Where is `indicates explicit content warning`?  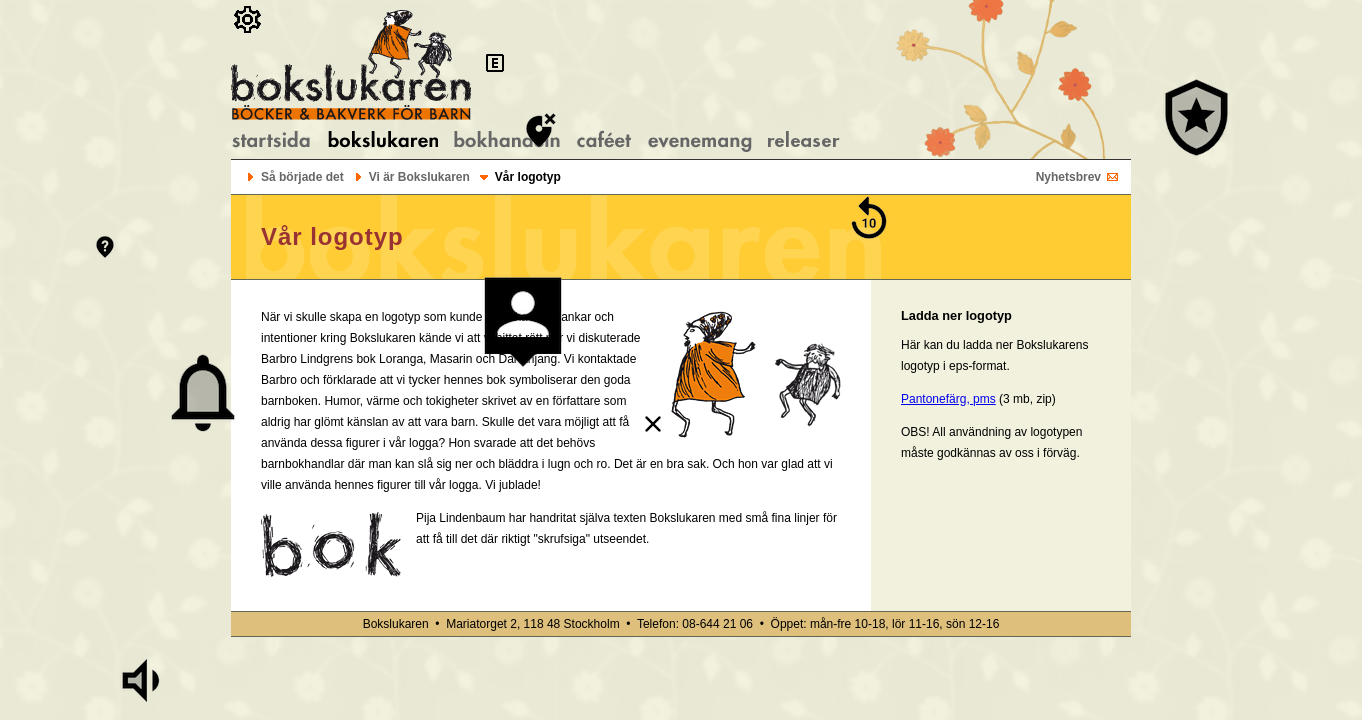 indicates explicit content warning is located at coordinates (495, 63).